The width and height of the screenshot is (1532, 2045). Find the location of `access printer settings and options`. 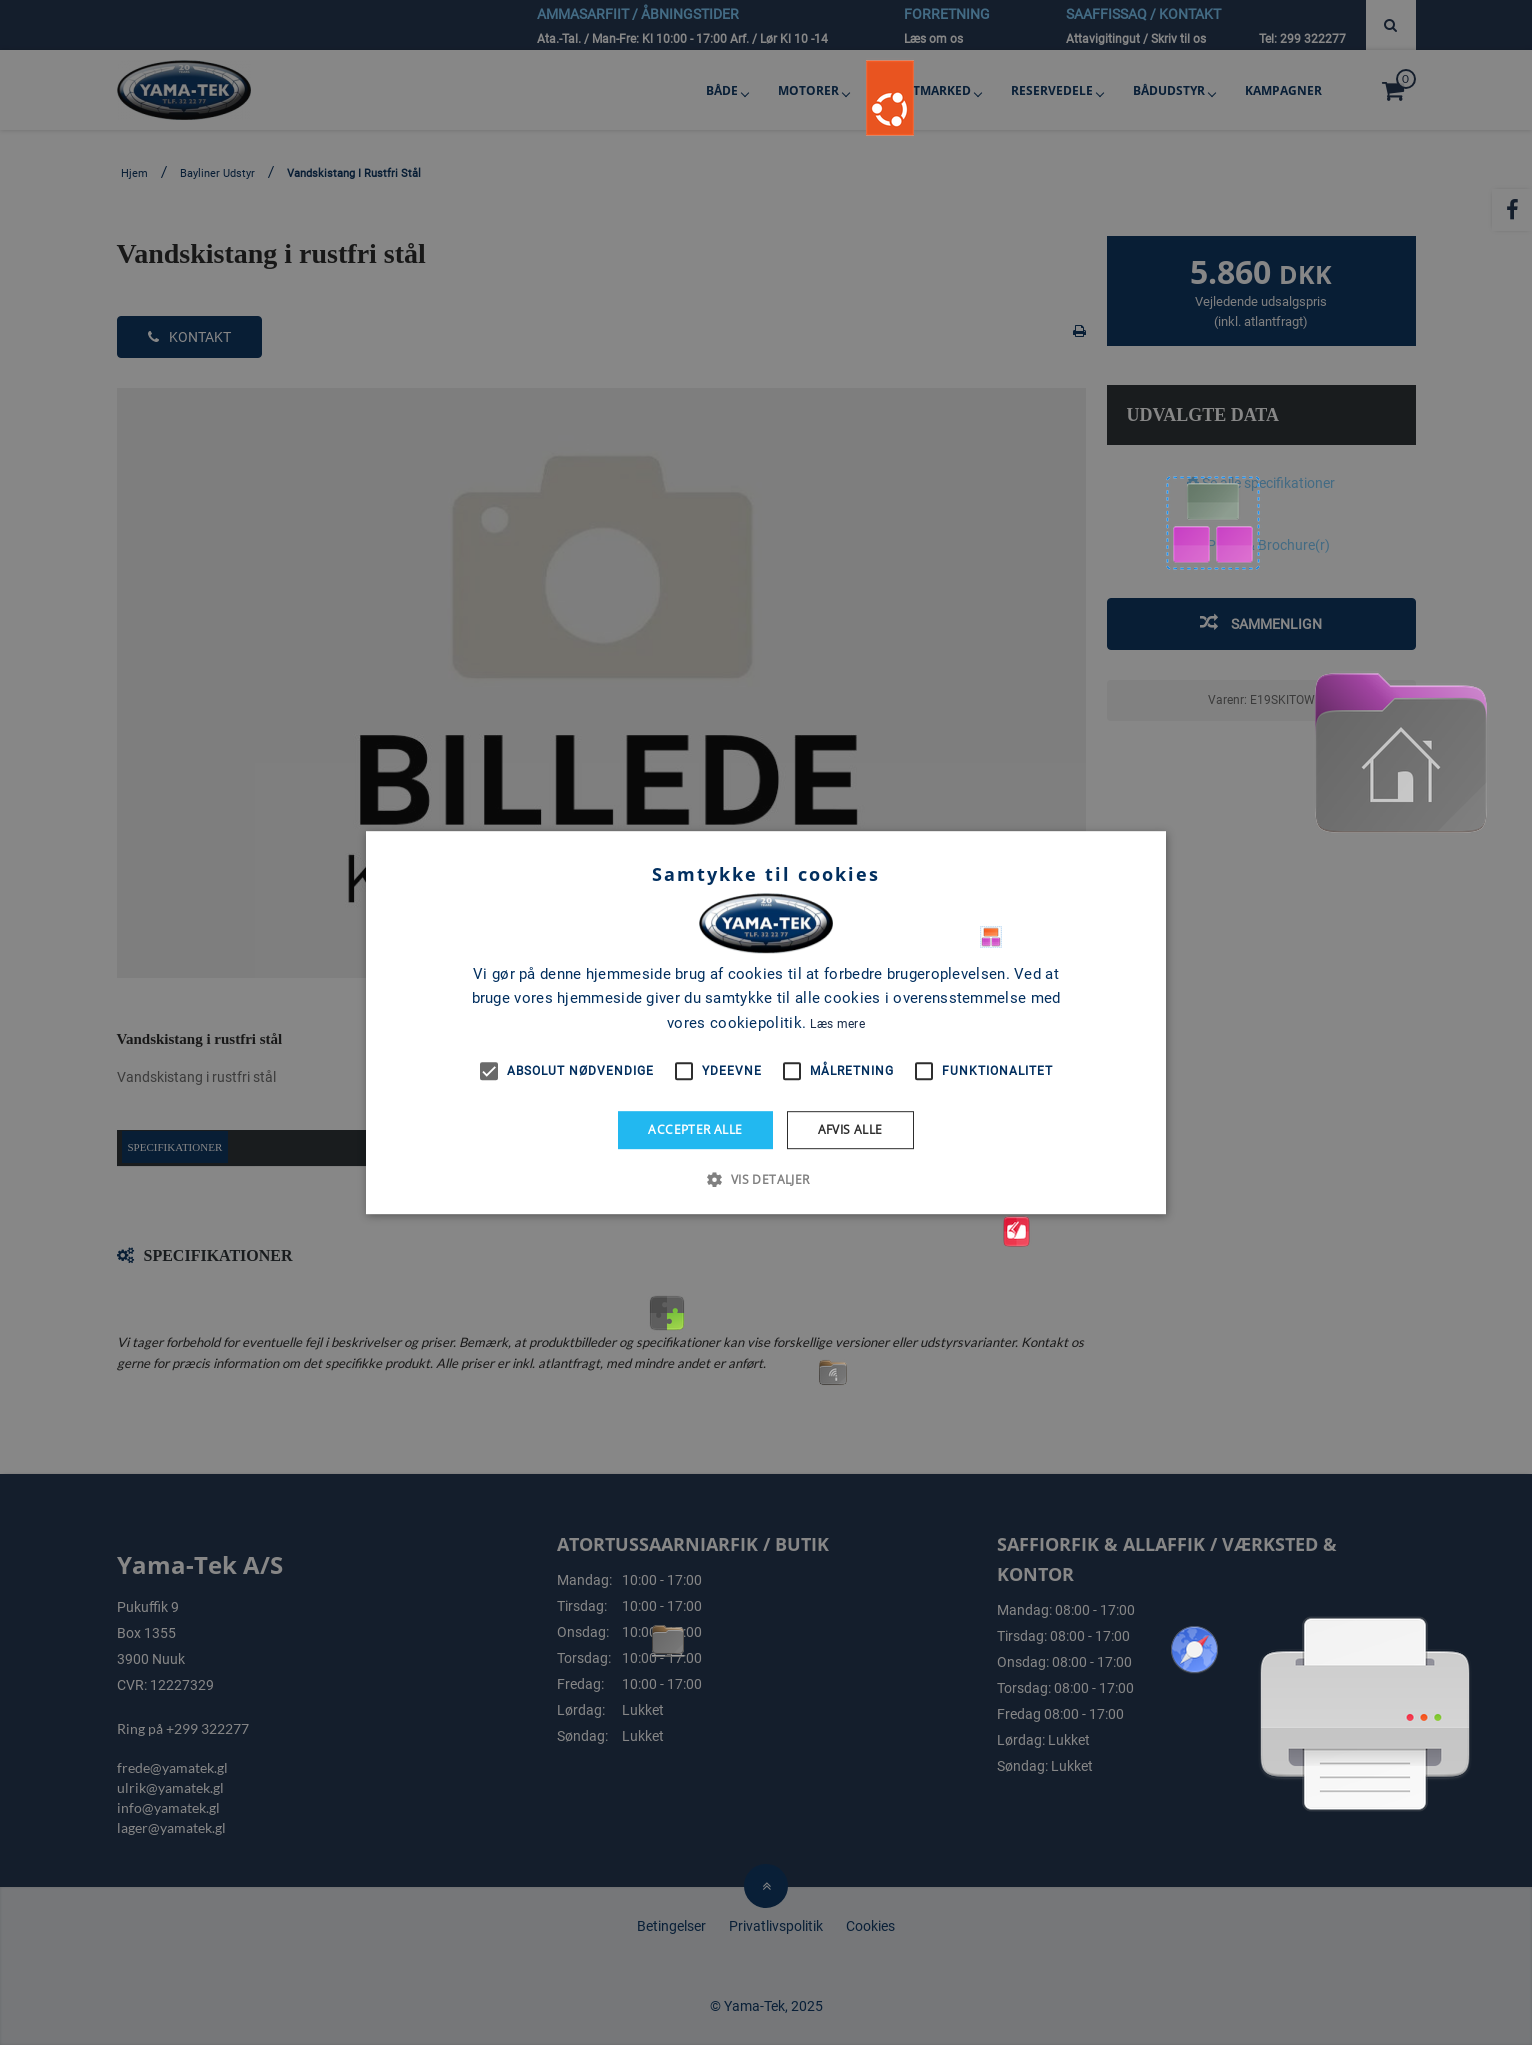

access printer settings and options is located at coordinates (1365, 1714).